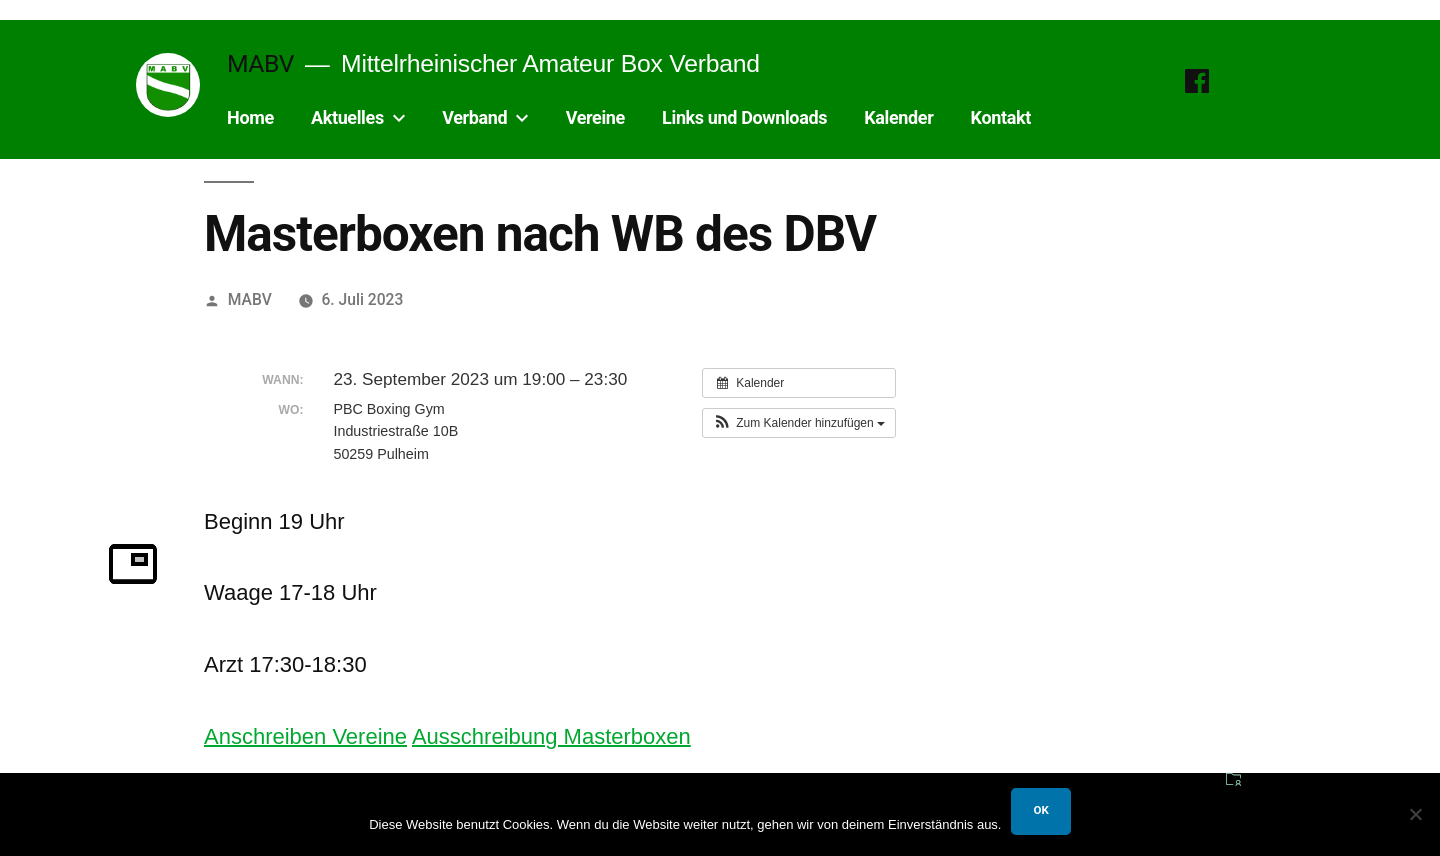  I want to click on access user-specific files or documents, so click(1233, 778).